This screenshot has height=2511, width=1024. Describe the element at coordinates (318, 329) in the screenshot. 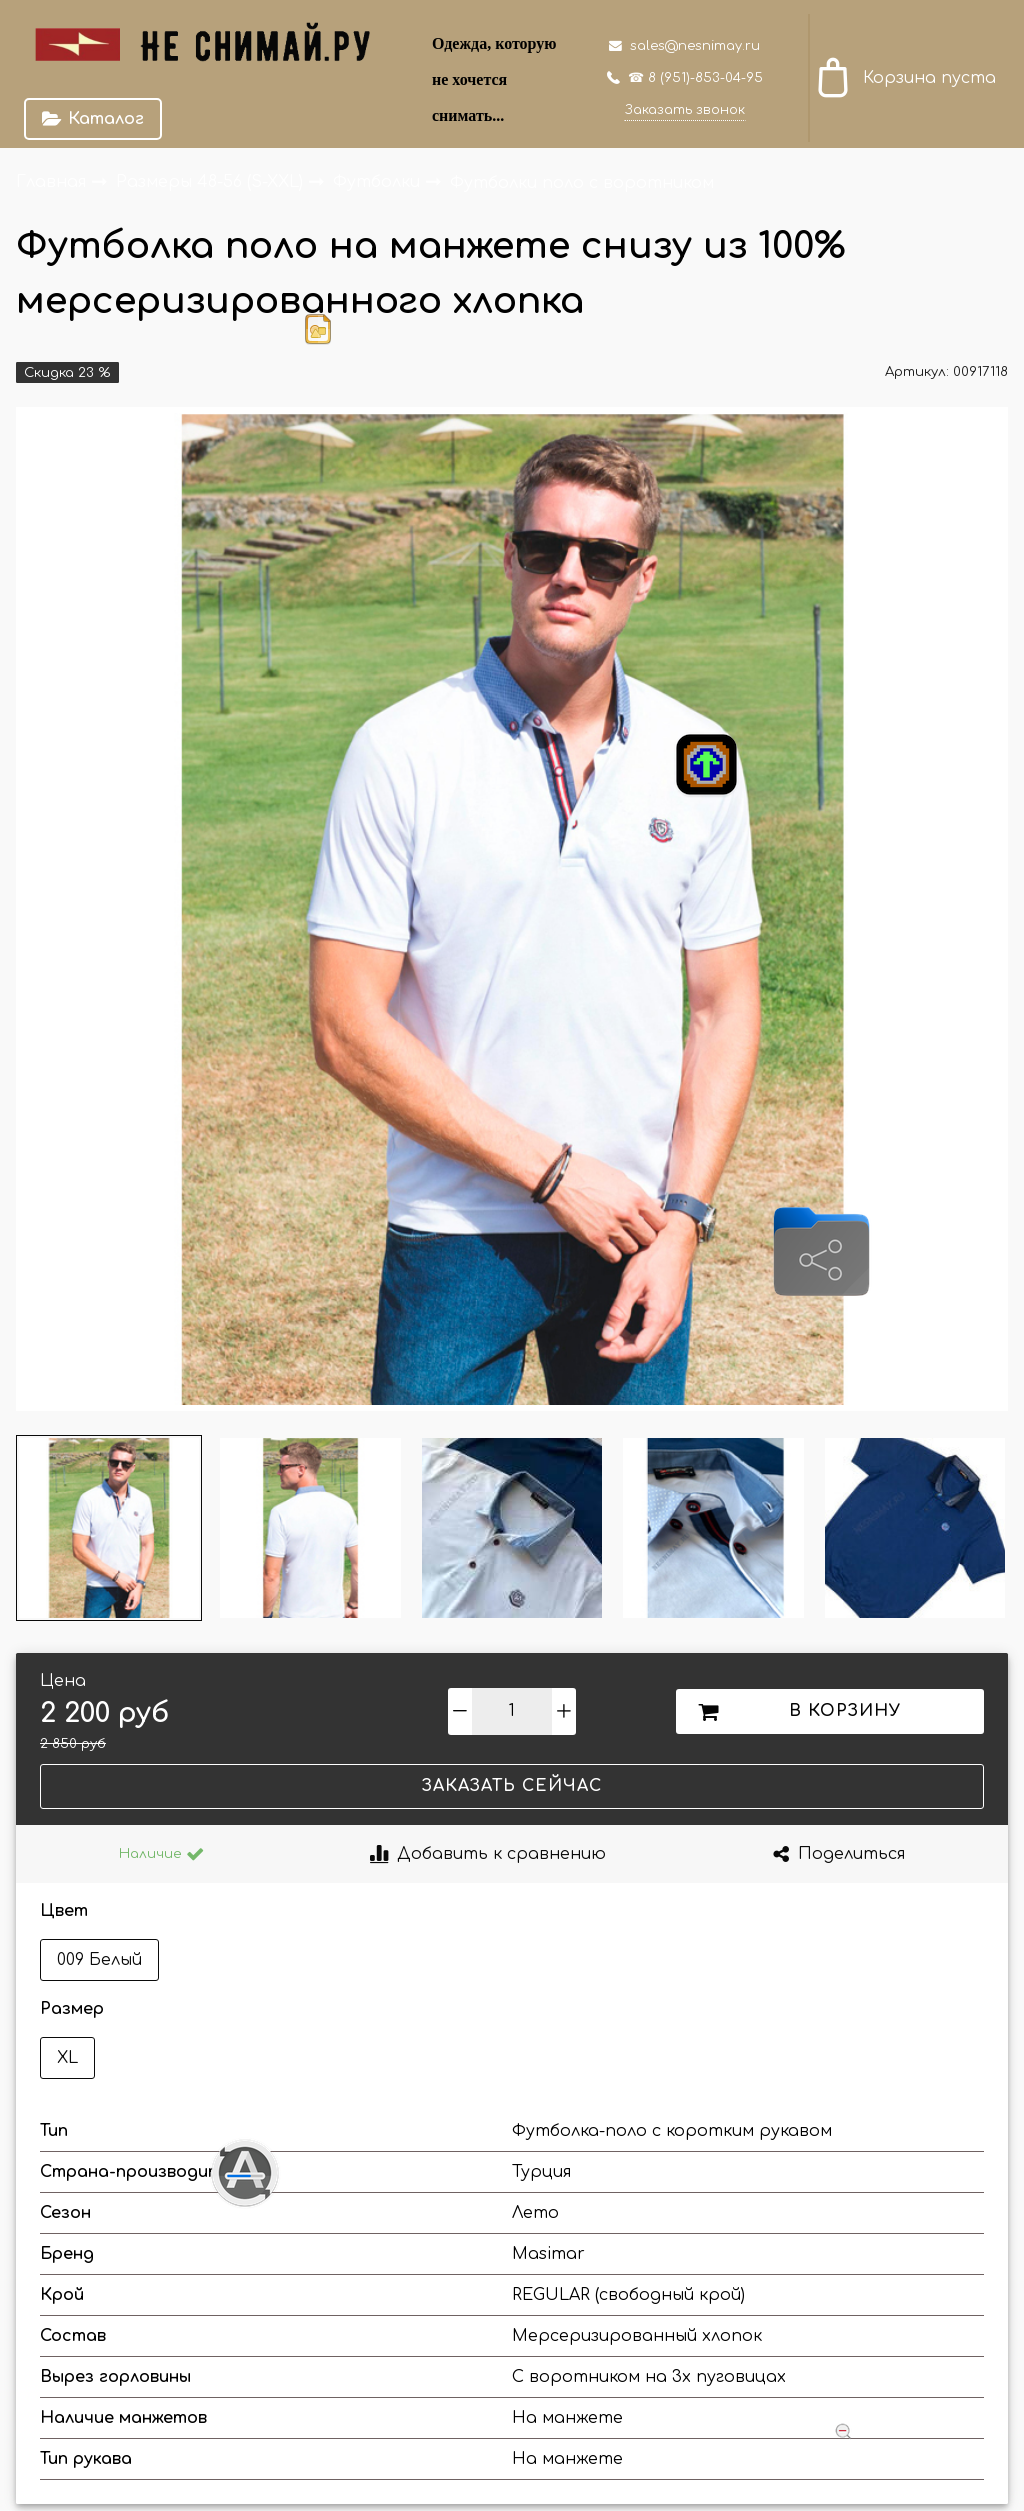

I see `a libreoffice draw document file` at that location.